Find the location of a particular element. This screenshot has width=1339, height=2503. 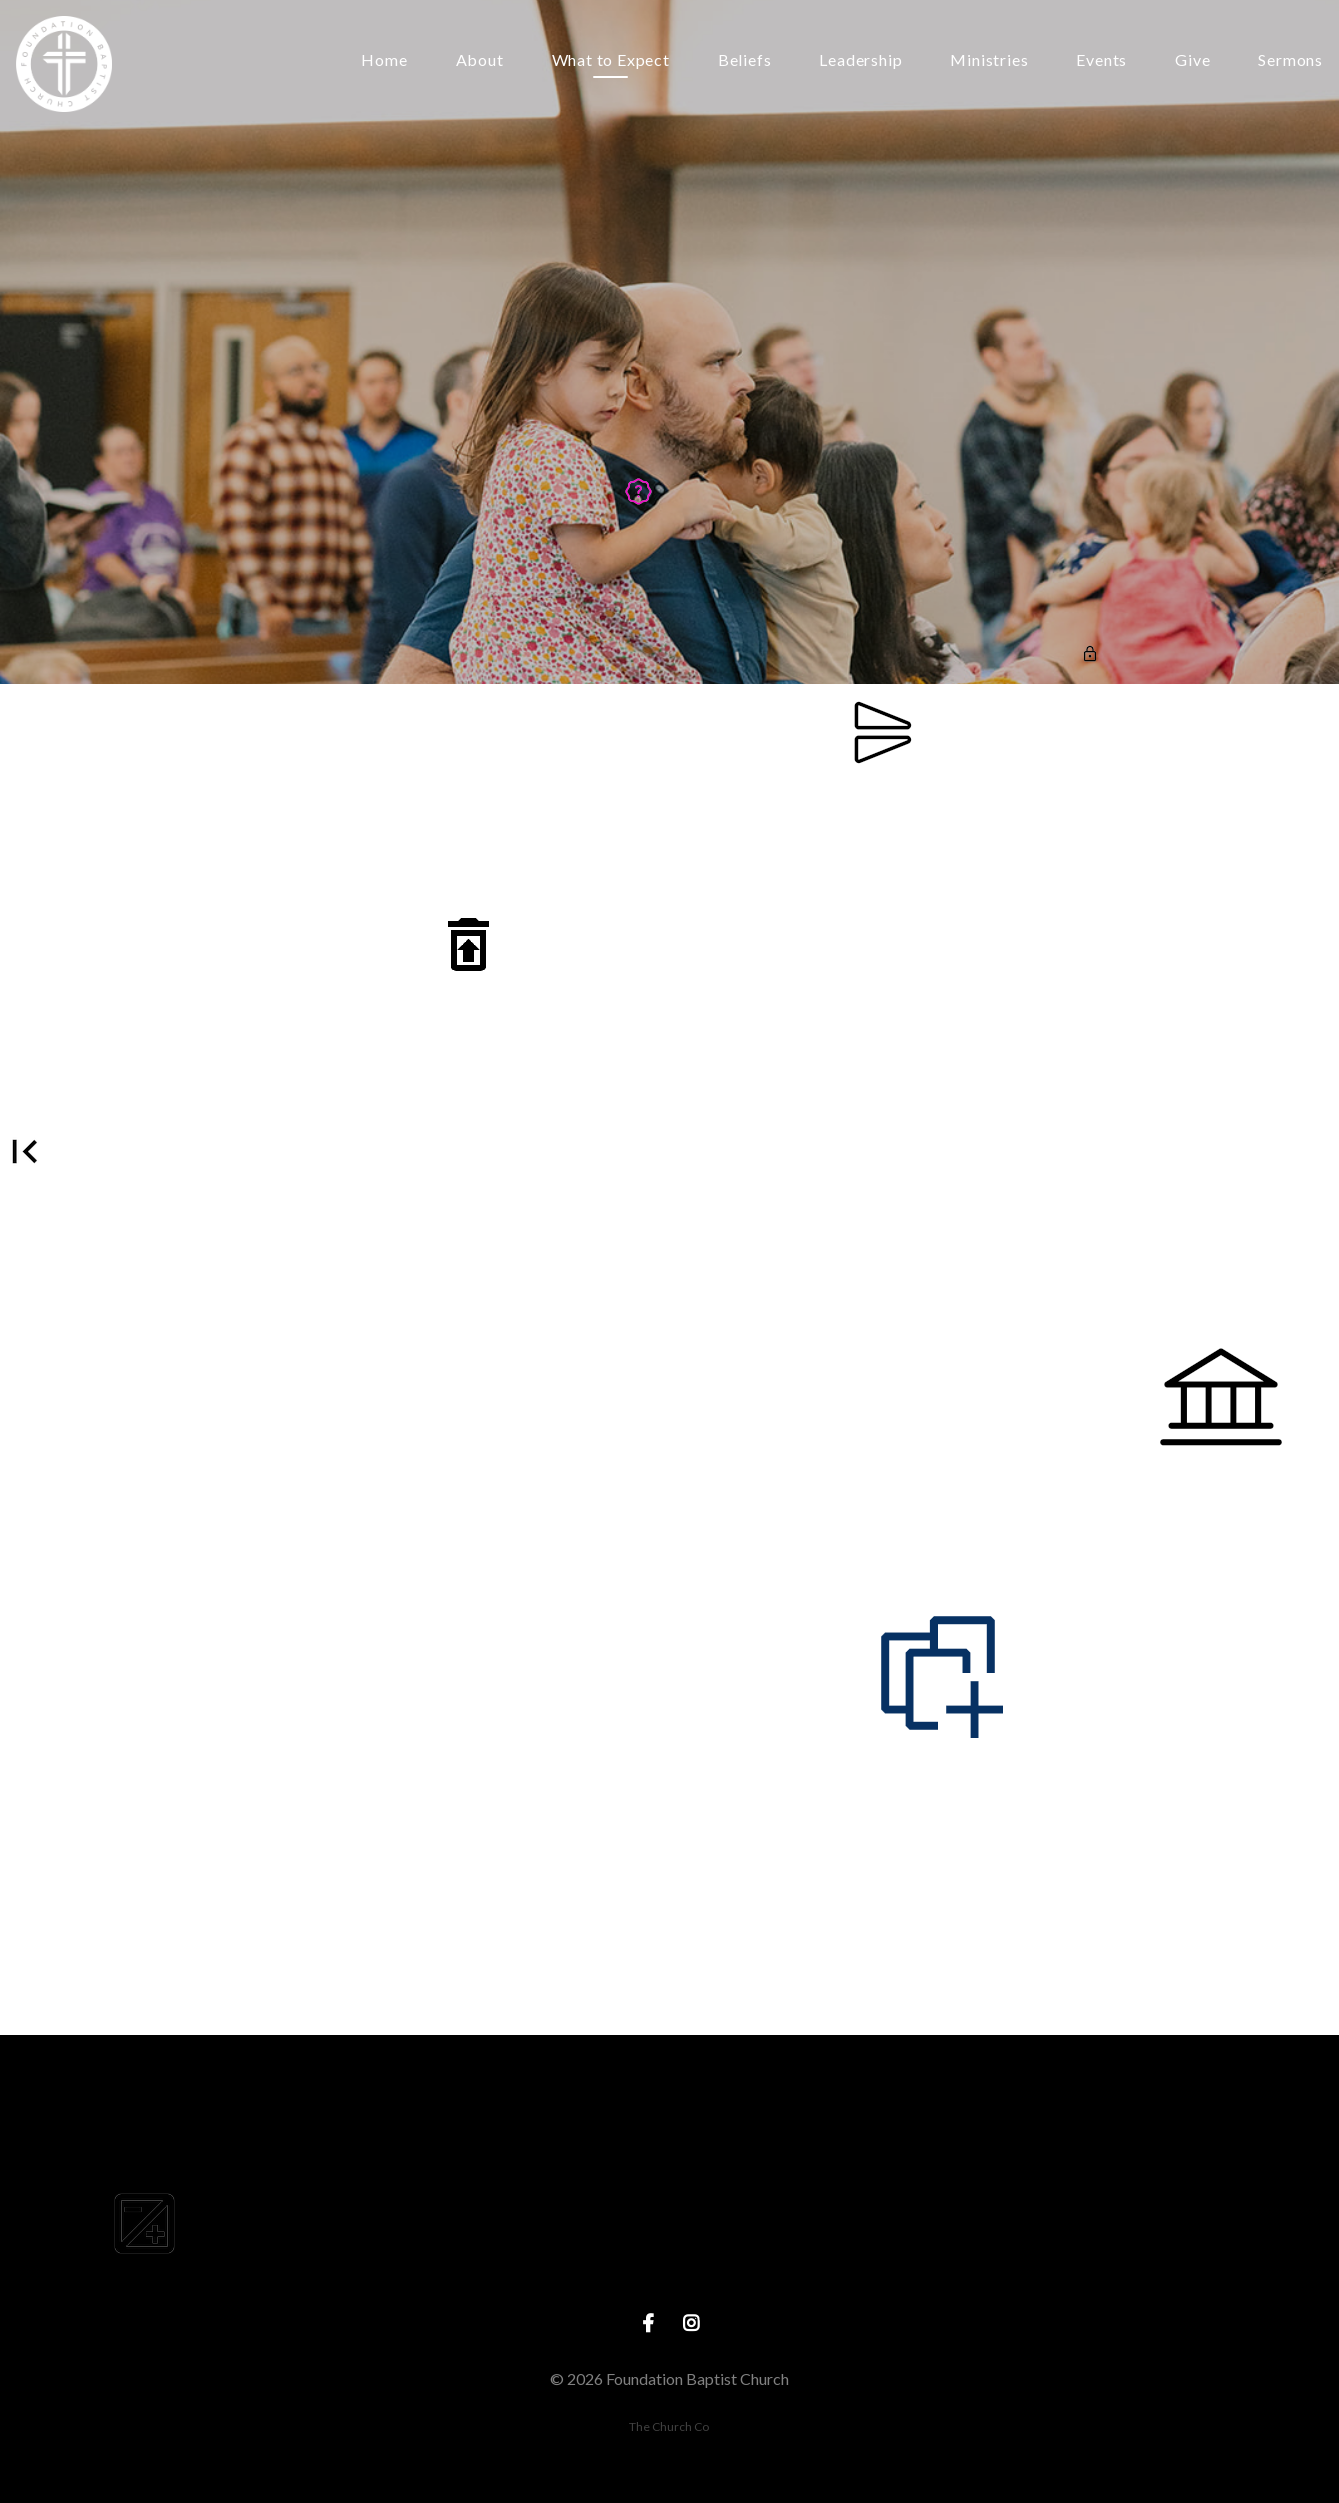

indicates a secure connection is located at coordinates (1090, 654).